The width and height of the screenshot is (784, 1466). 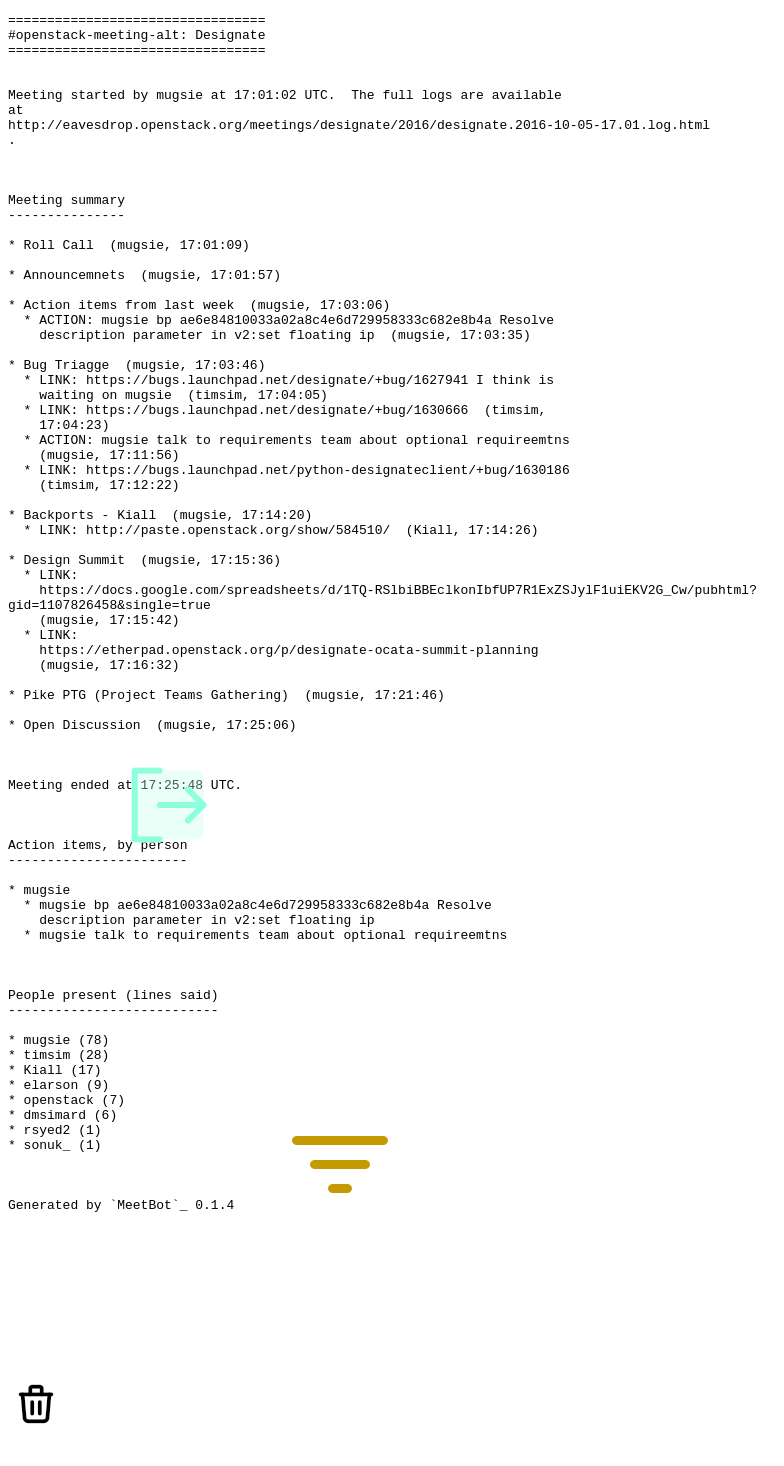 What do you see at coordinates (166, 805) in the screenshot?
I see `log out of your account` at bounding box center [166, 805].